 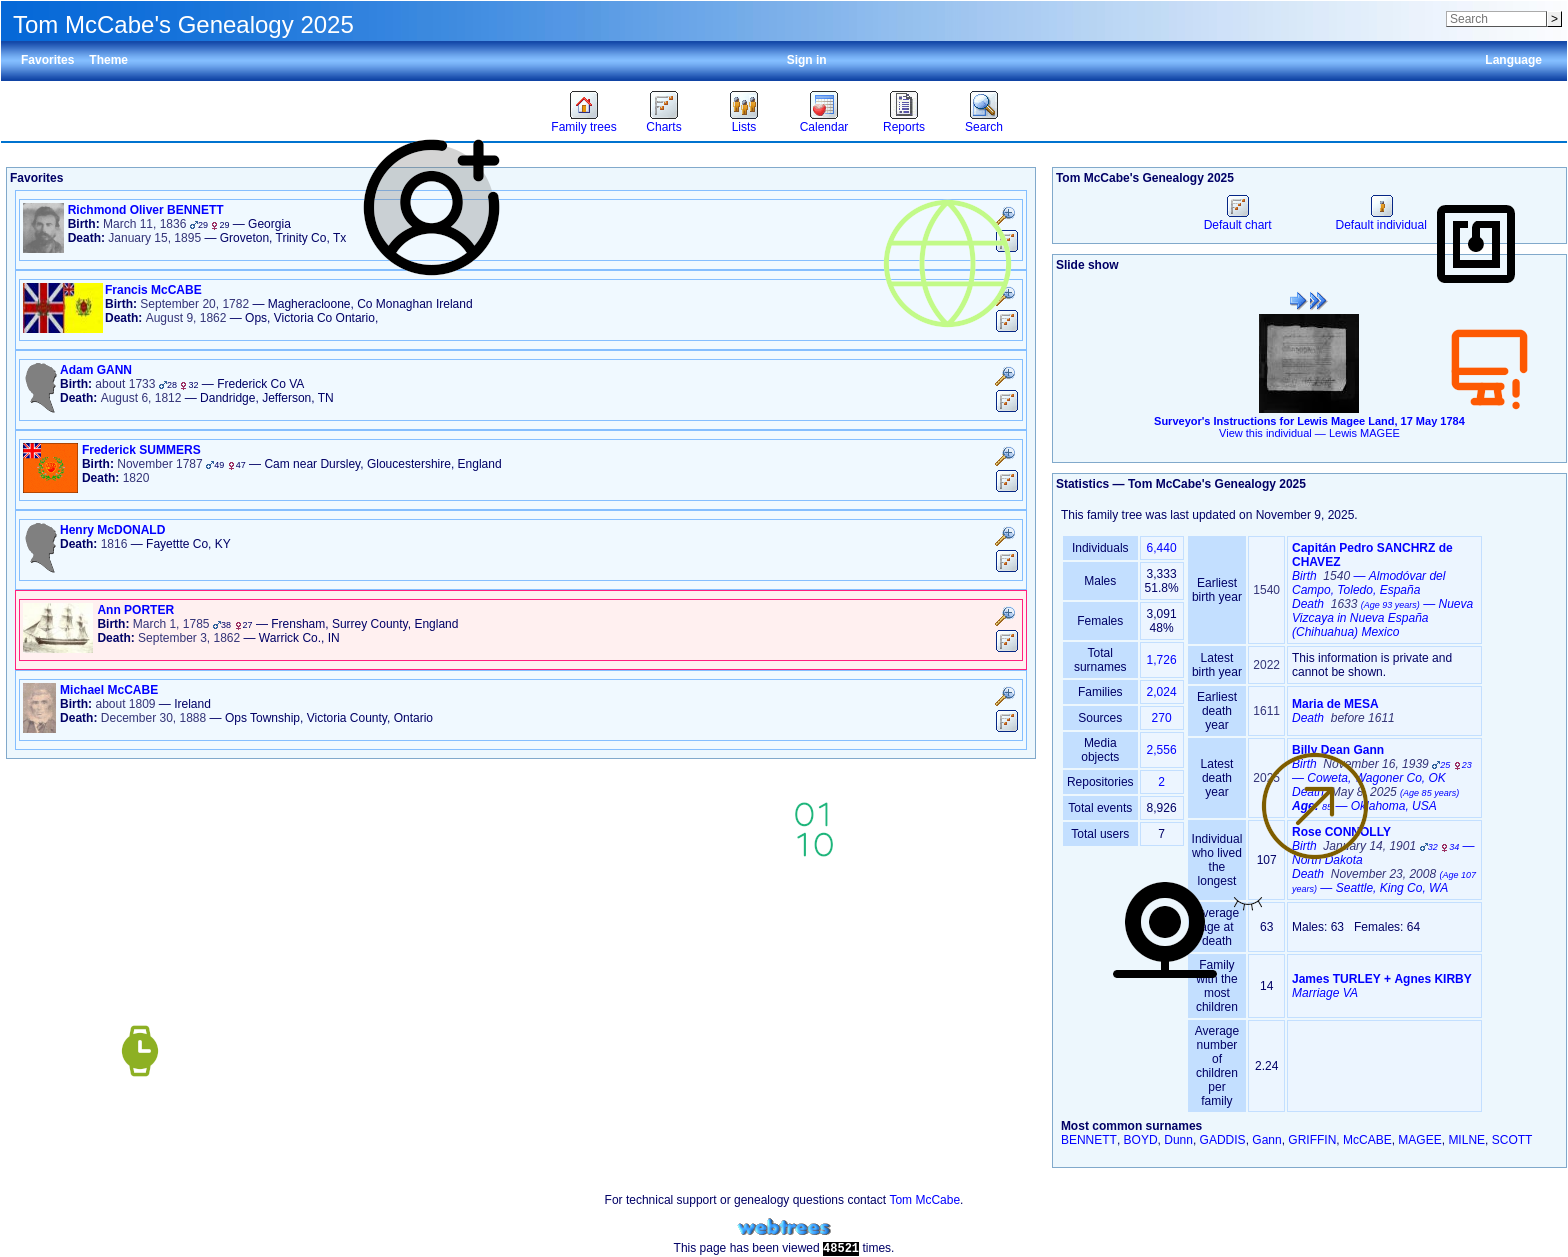 What do you see at coordinates (813, 829) in the screenshot?
I see `view or access binary/code data` at bounding box center [813, 829].